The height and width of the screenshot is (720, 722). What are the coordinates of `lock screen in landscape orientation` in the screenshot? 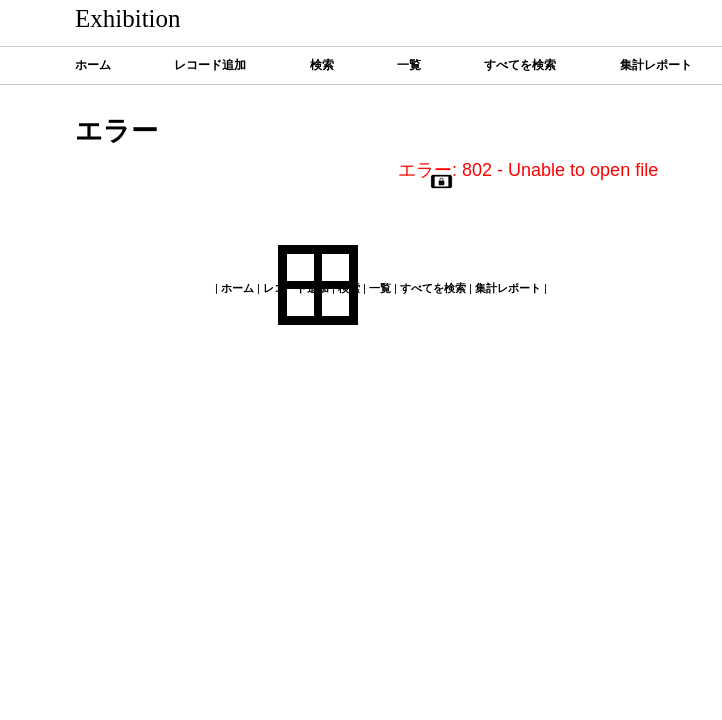 It's located at (441, 181).